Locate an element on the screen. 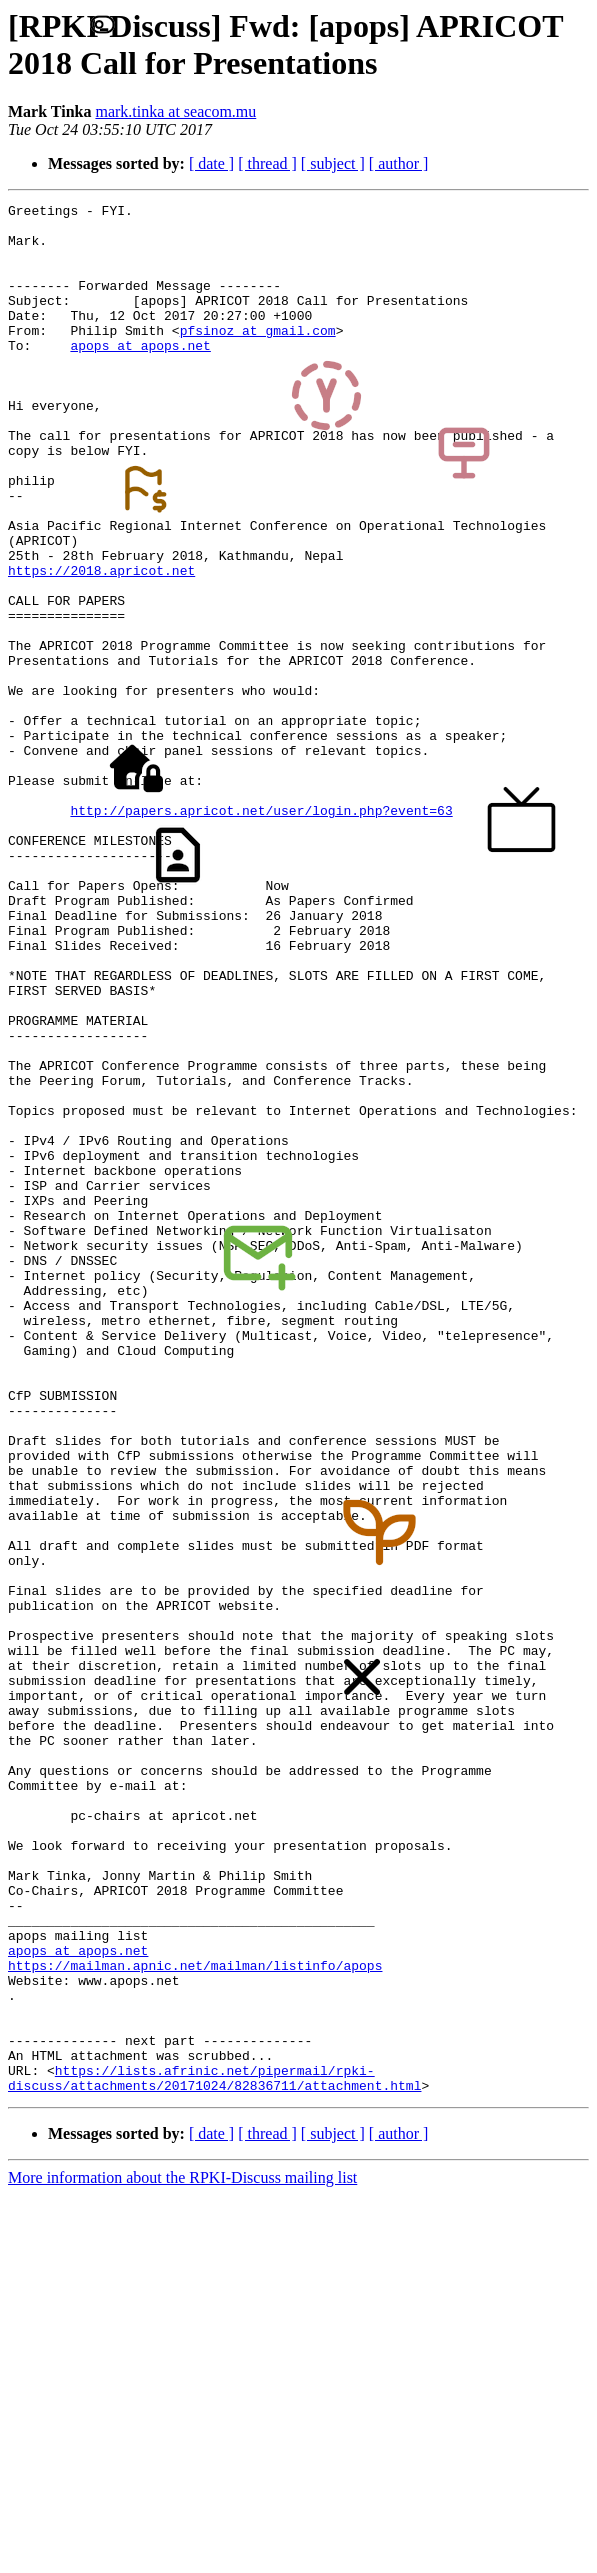  indicates a pending or in-progress status for item Y is located at coordinates (326, 395).